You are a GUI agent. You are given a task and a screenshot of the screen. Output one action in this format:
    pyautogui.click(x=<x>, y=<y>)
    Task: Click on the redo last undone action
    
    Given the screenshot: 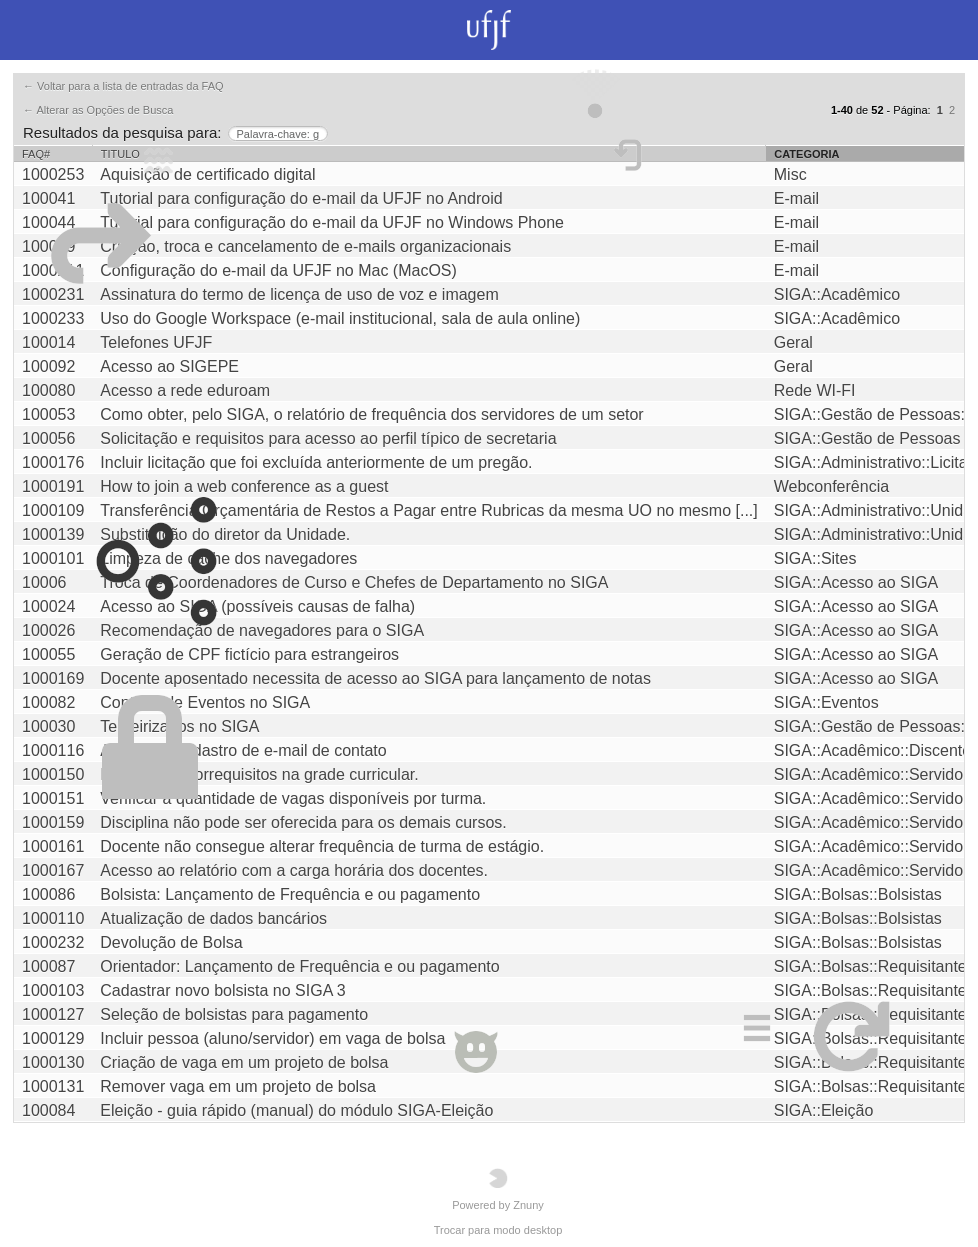 What is the action you would take?
    pyautogui.click(x=99, y=243)
    